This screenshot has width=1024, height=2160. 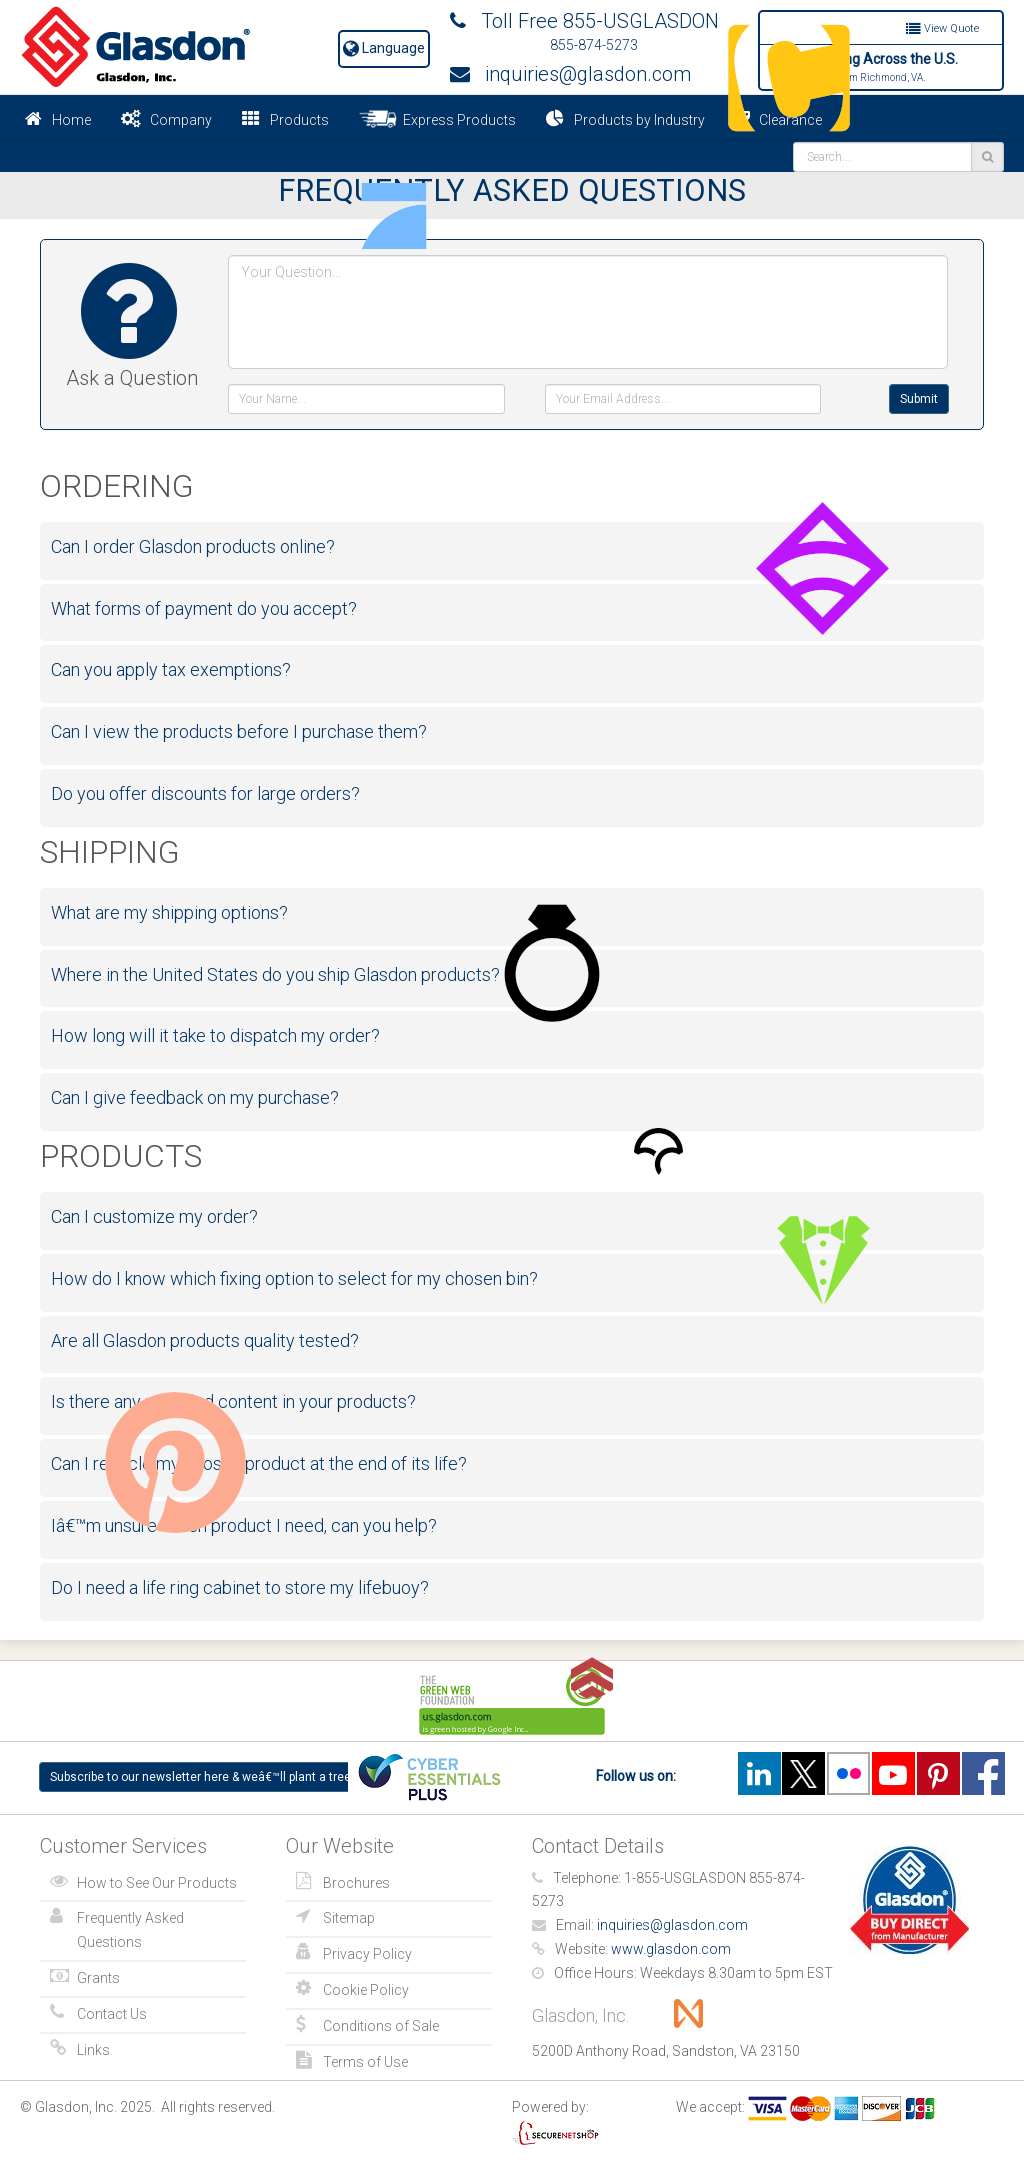 What do you see at coordinates (688, 2013) in the screenshot?
I see `access NEAR Protocol wallet or account` at bounding box center [688, 2013].